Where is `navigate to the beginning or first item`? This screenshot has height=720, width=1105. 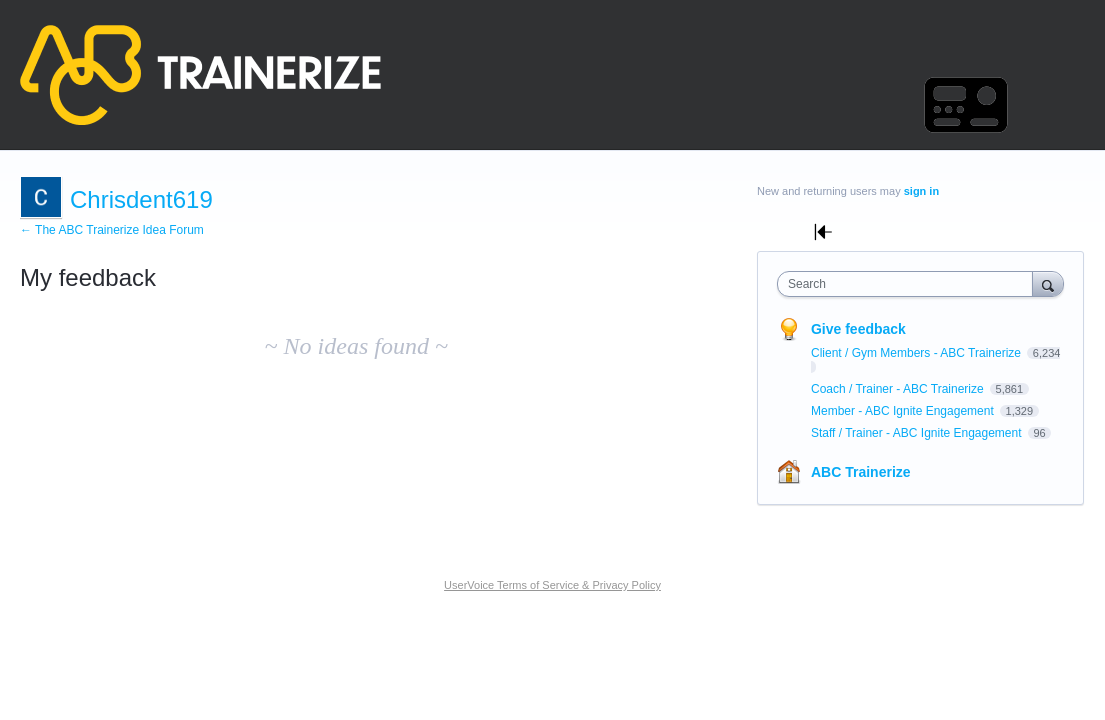
navigate to the beginning or first item is located at coordinates (823, 232).